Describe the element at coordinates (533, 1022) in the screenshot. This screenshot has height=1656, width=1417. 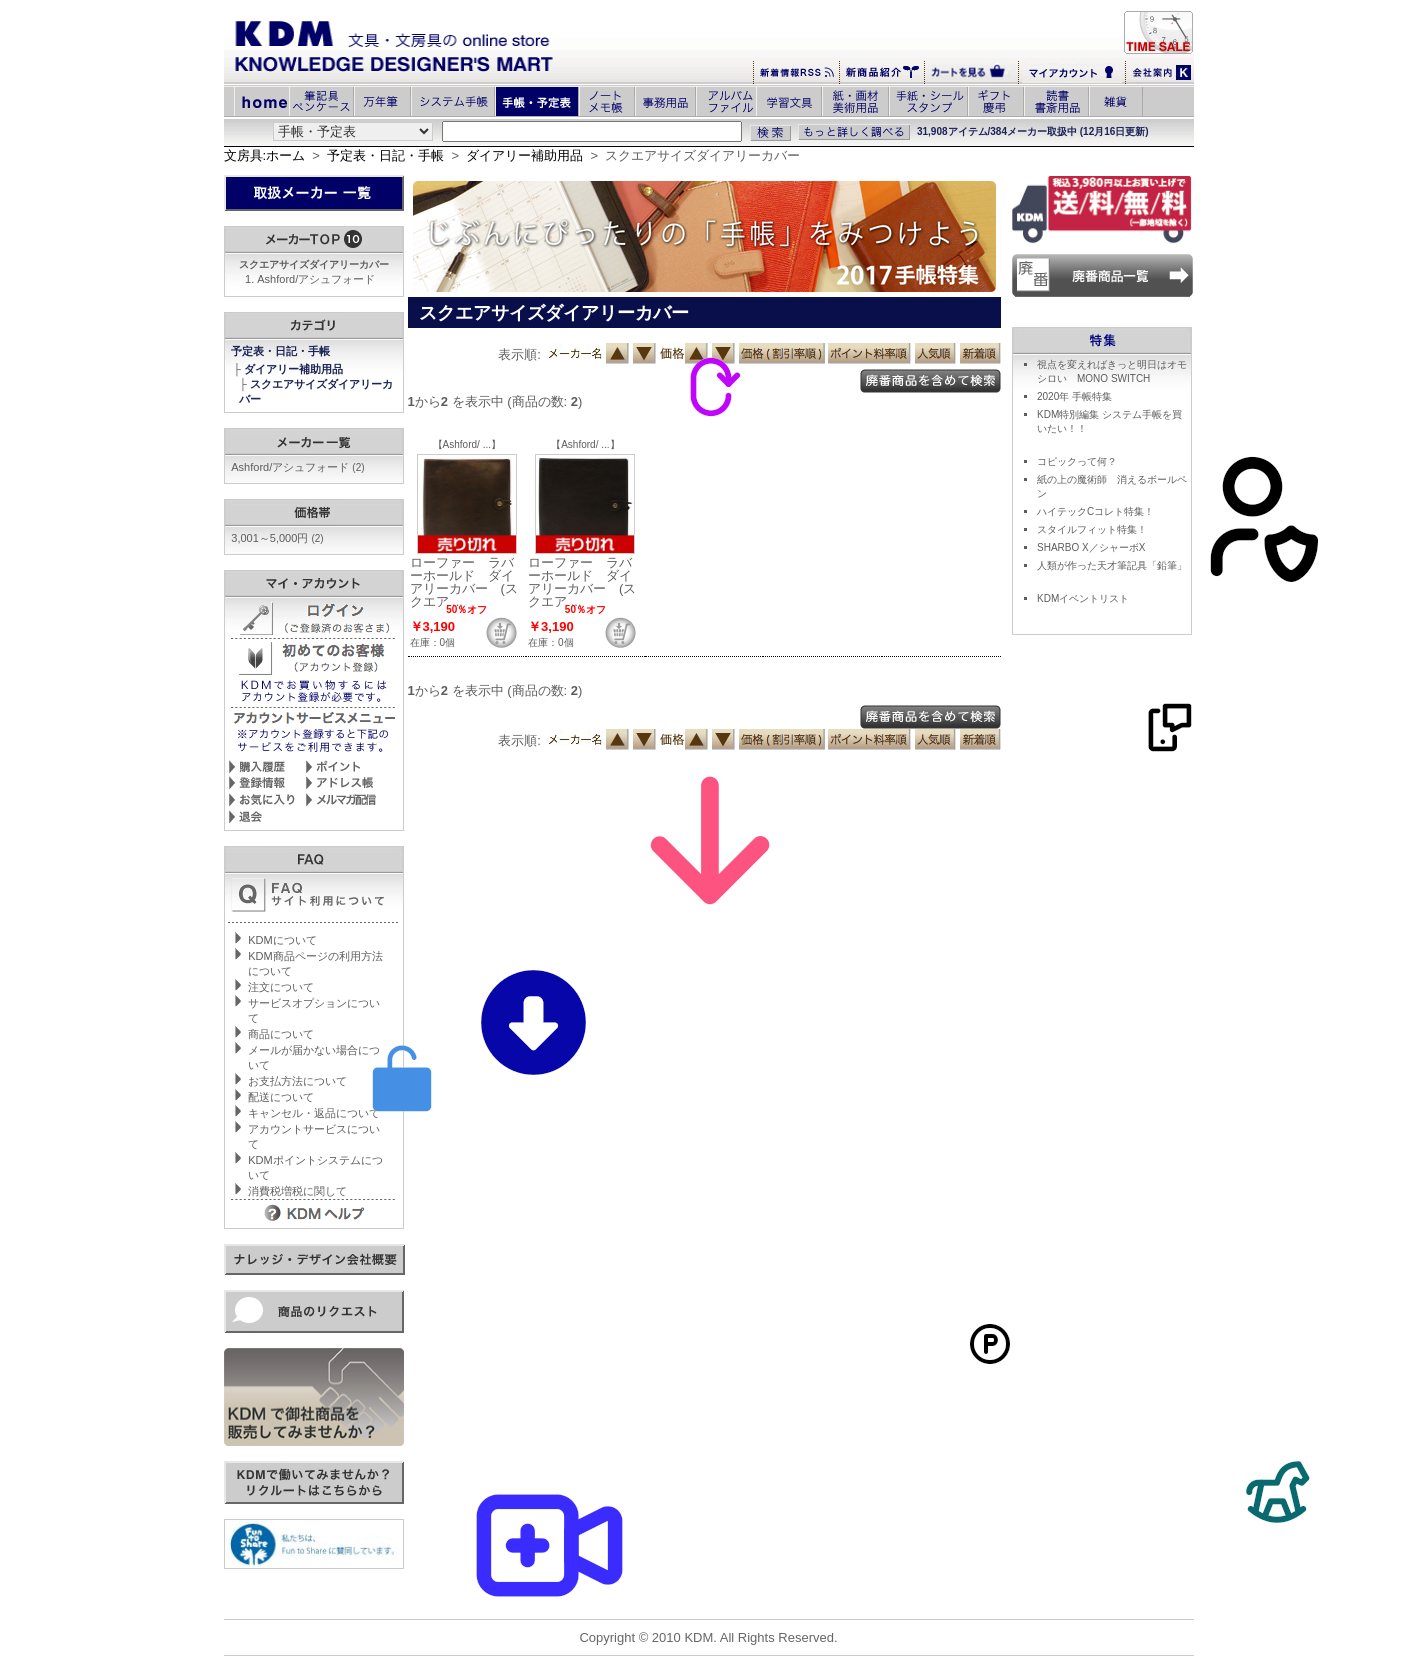
I see `download a file or content` at that location.